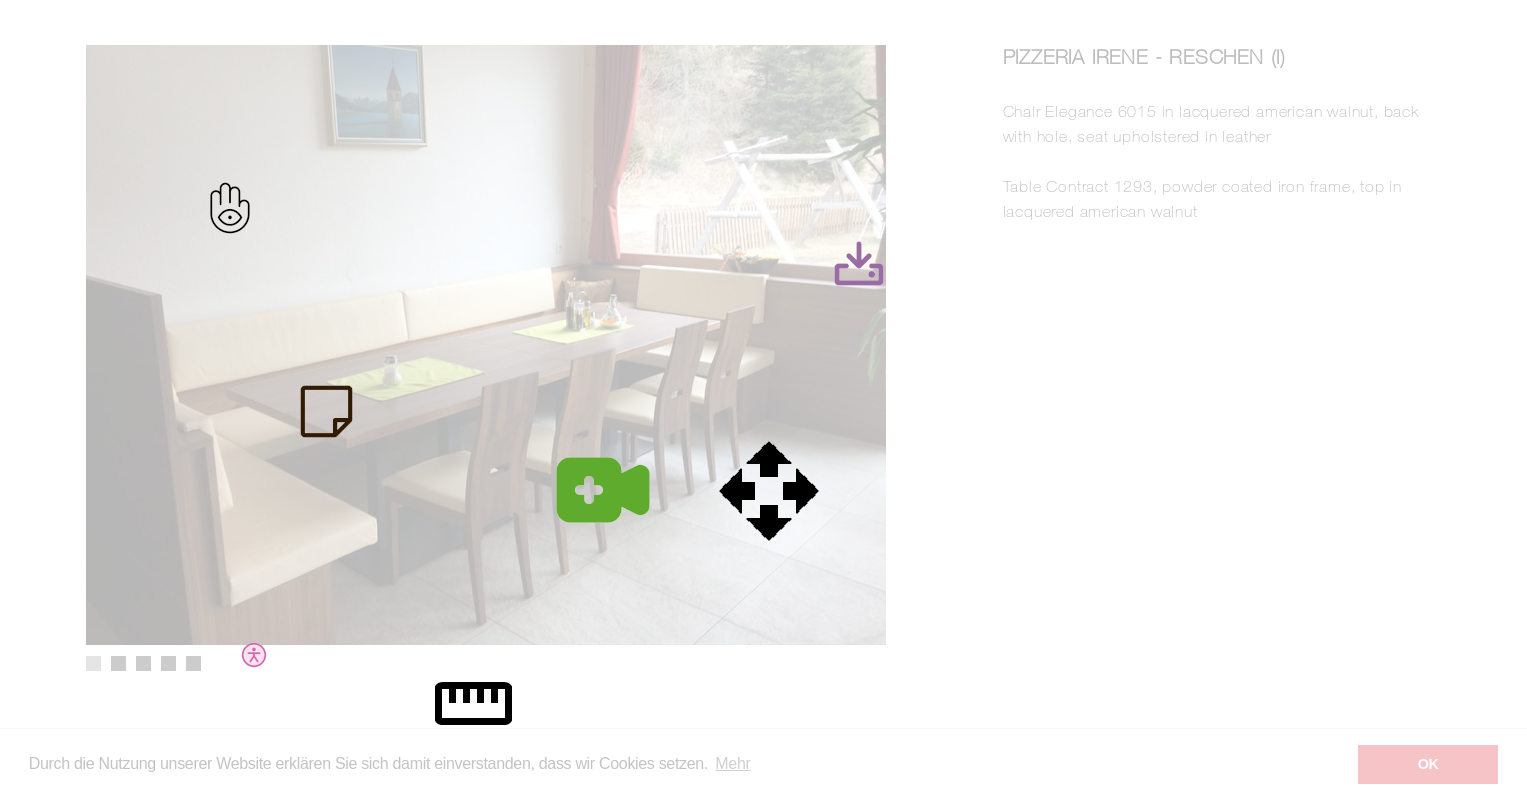  Describe the element at coordinates (473, 703) in the screenshot. I see `access ruler or measurement tool` at that location.